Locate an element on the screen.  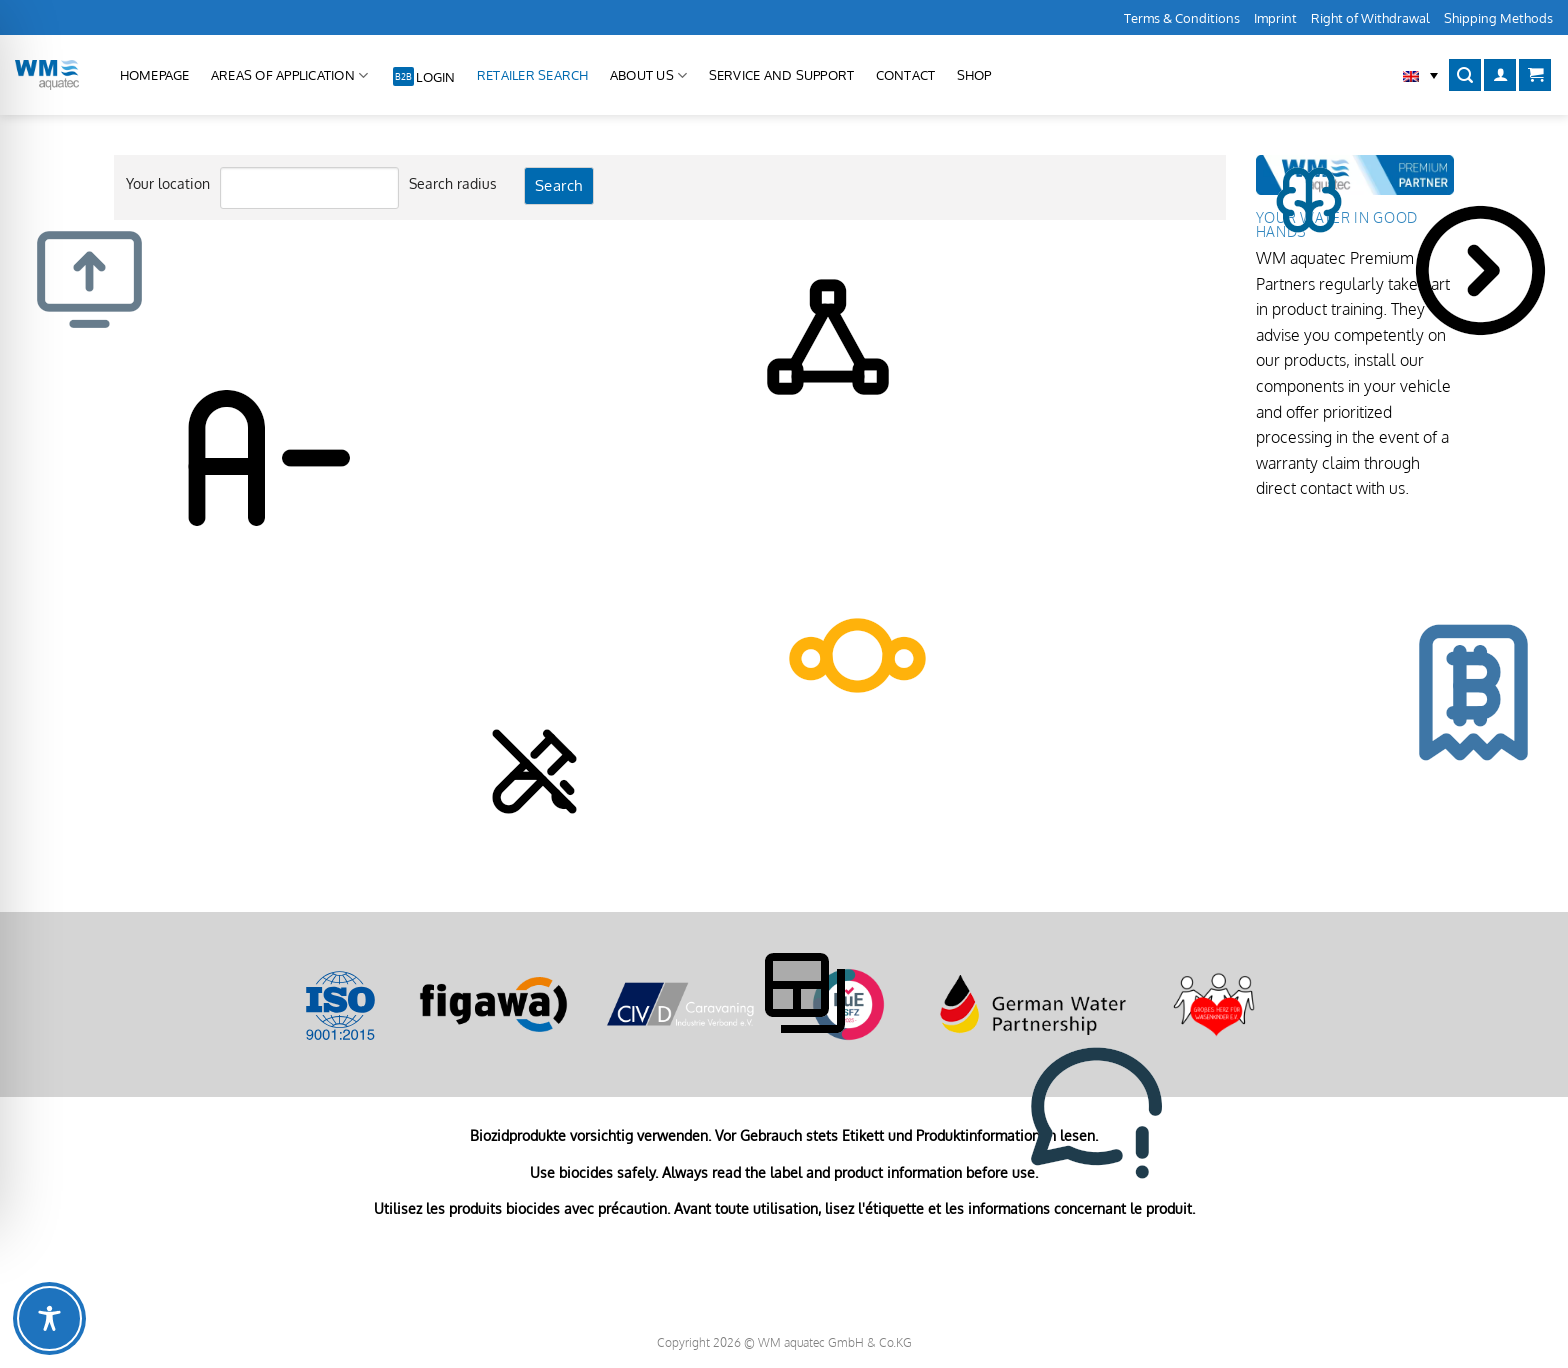
view bitcoin transaction receipt is located at coordinates (1473, 692).